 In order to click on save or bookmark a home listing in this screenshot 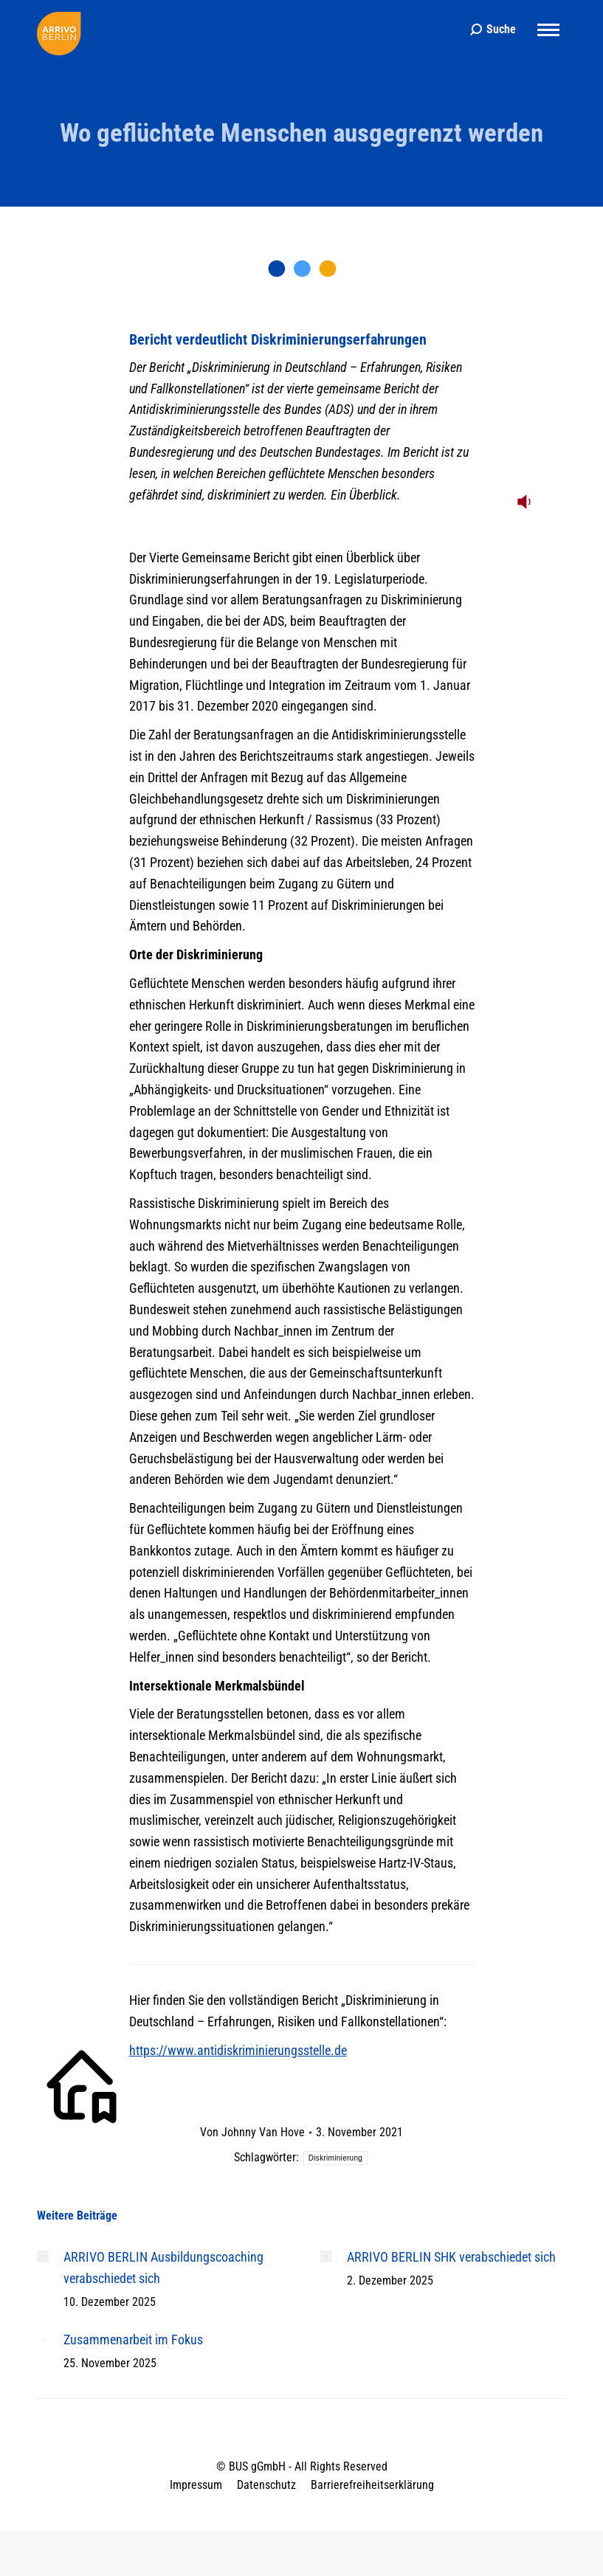, I will do `click(81, 2085)`.